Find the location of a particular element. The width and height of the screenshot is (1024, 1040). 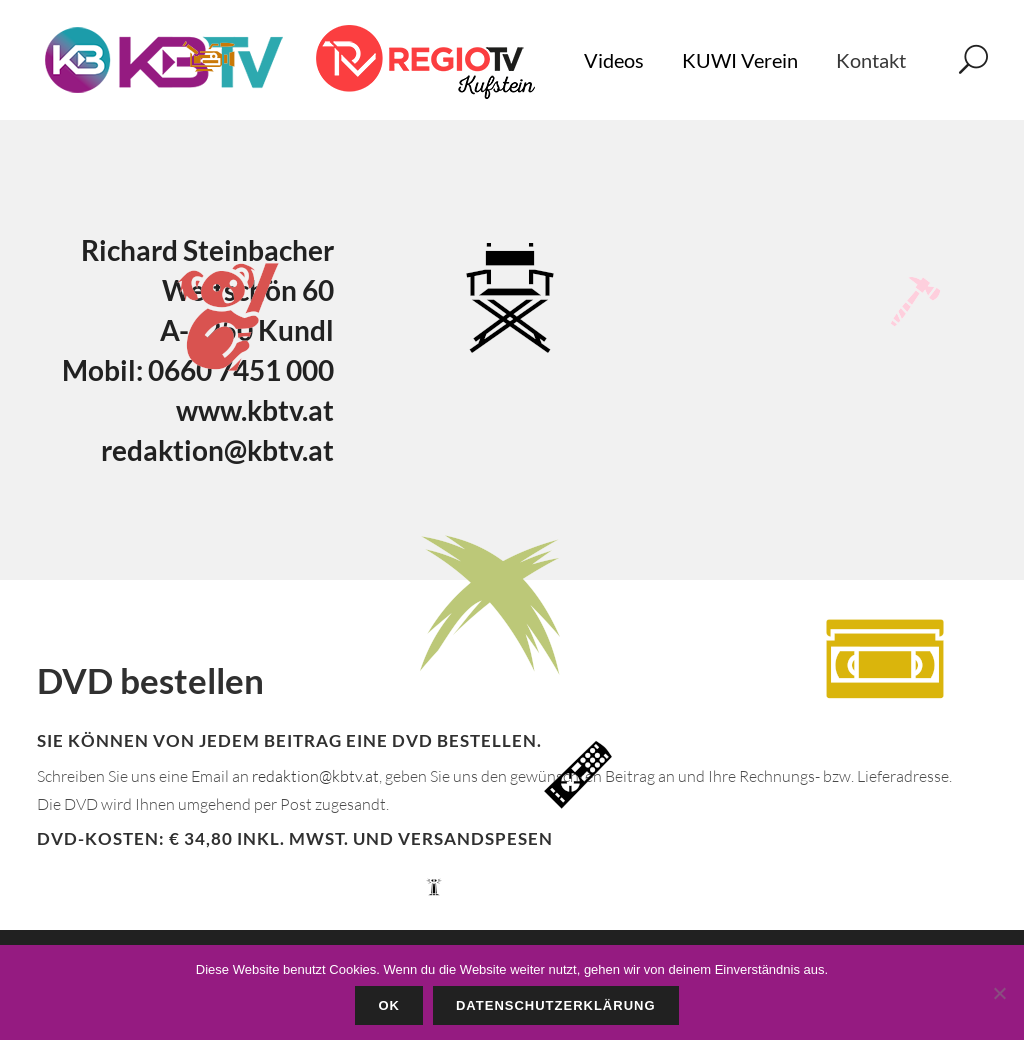

access building or construction tools is located at coordinates (915, 301).